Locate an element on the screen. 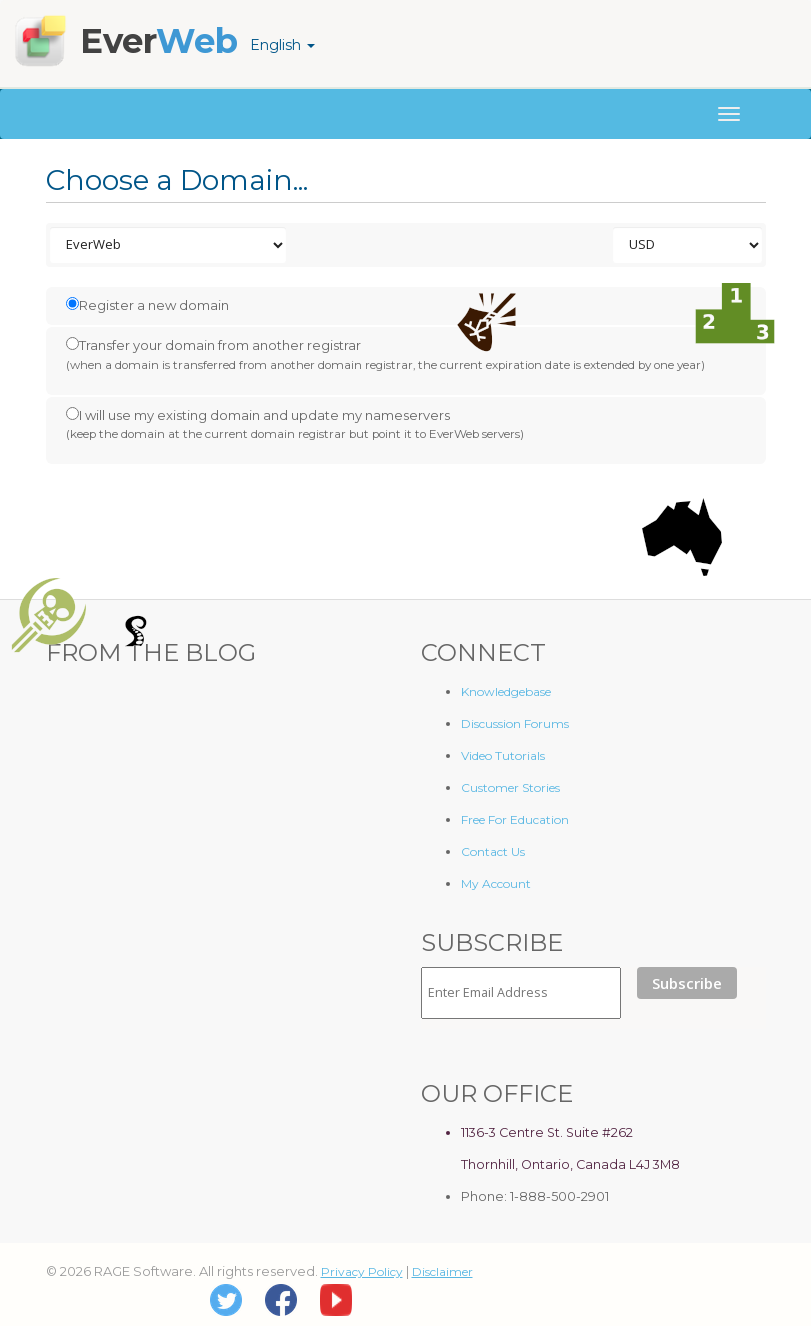 The width and height of the screenshot is (811, 1326). select necromancer or dark mage class is located at coordinates (49, 614).